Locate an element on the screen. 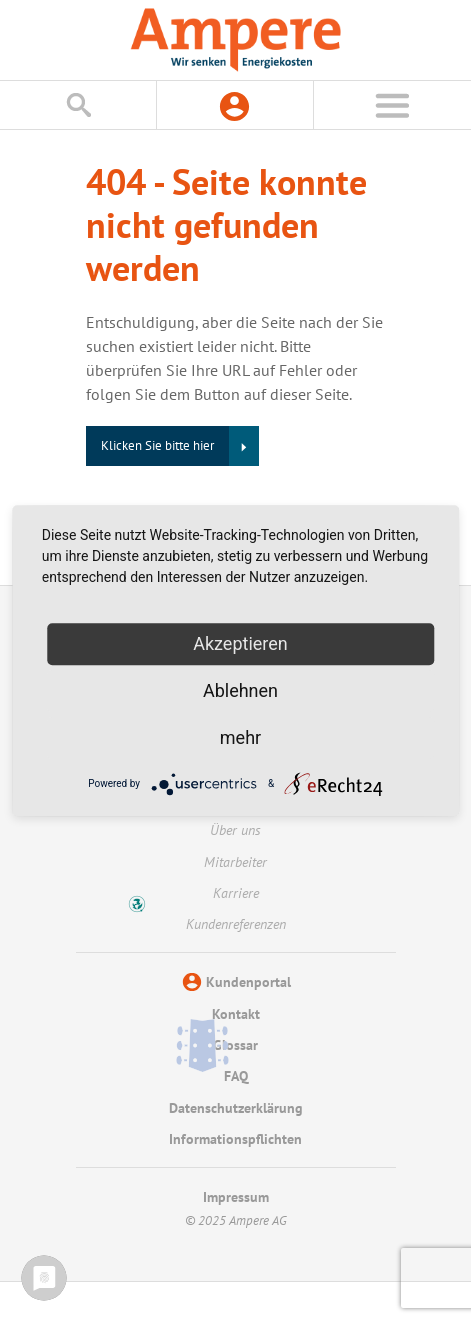 This screenshot has height=1322, width=471. access guitar tuning settings is located at coordinates (202, 1045).